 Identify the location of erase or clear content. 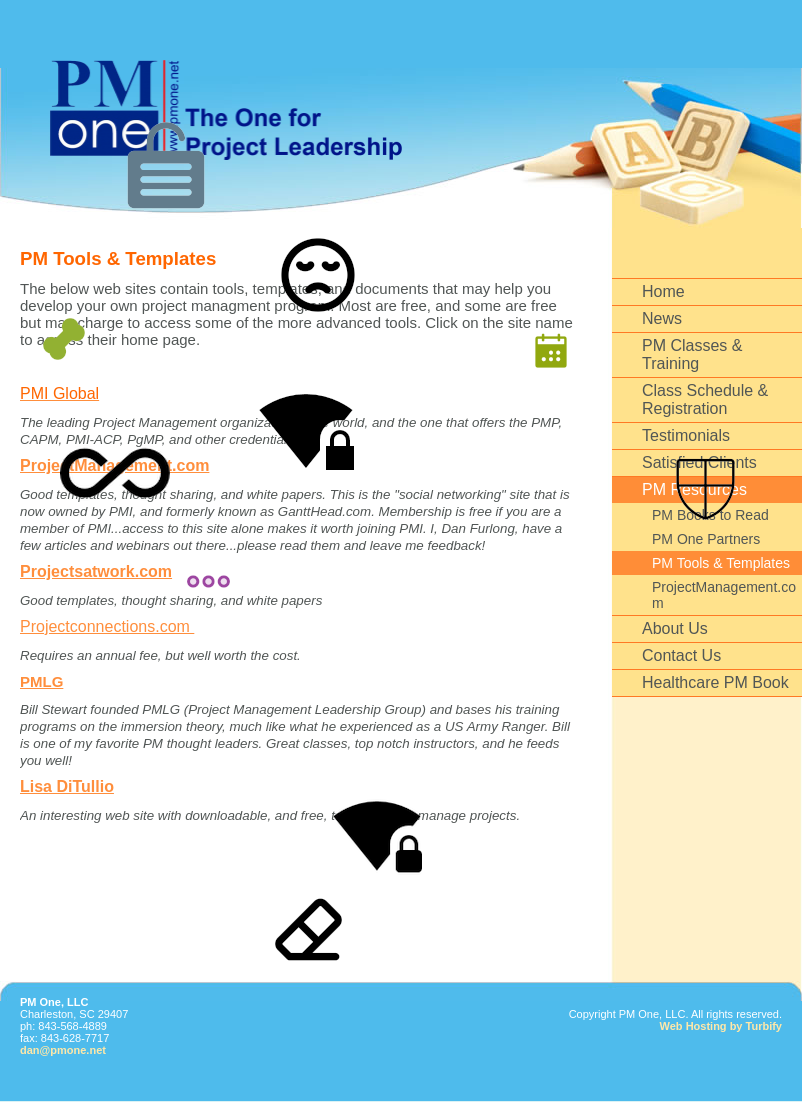
(308, 929).